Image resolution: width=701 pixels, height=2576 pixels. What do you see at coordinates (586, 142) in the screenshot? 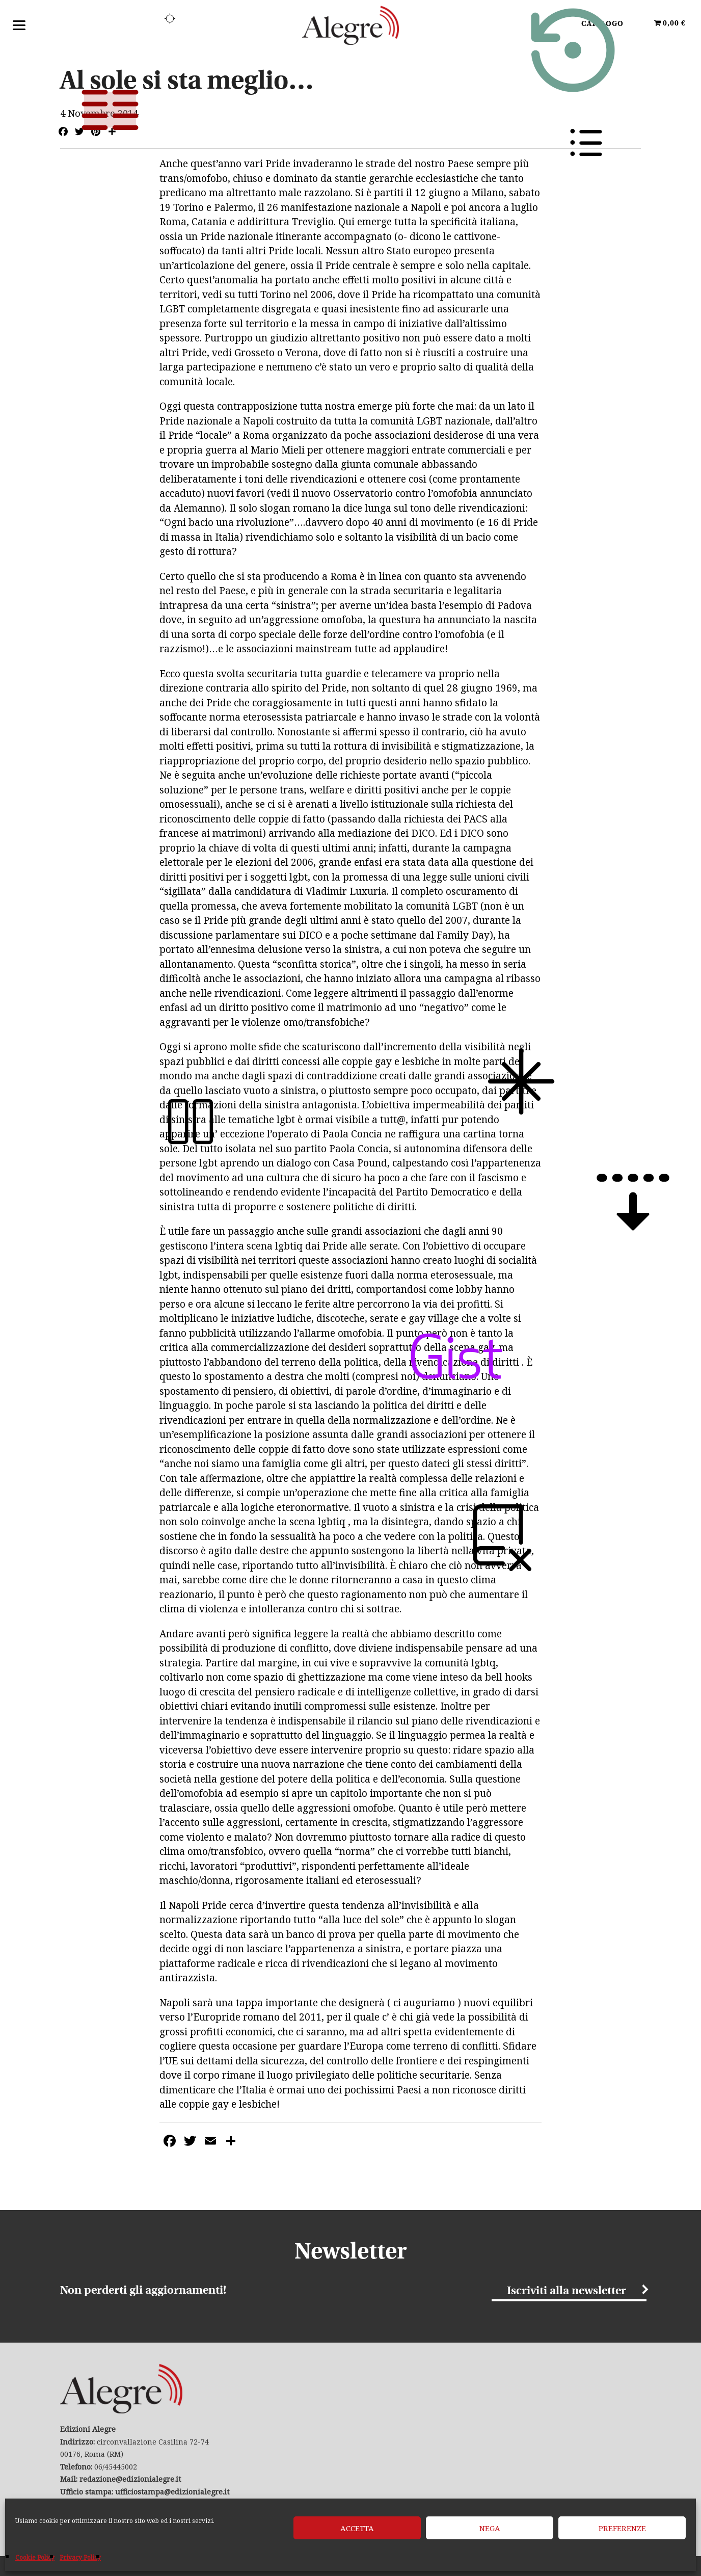
I see `view items as a bulleted list` at bounding box center [586, 142].